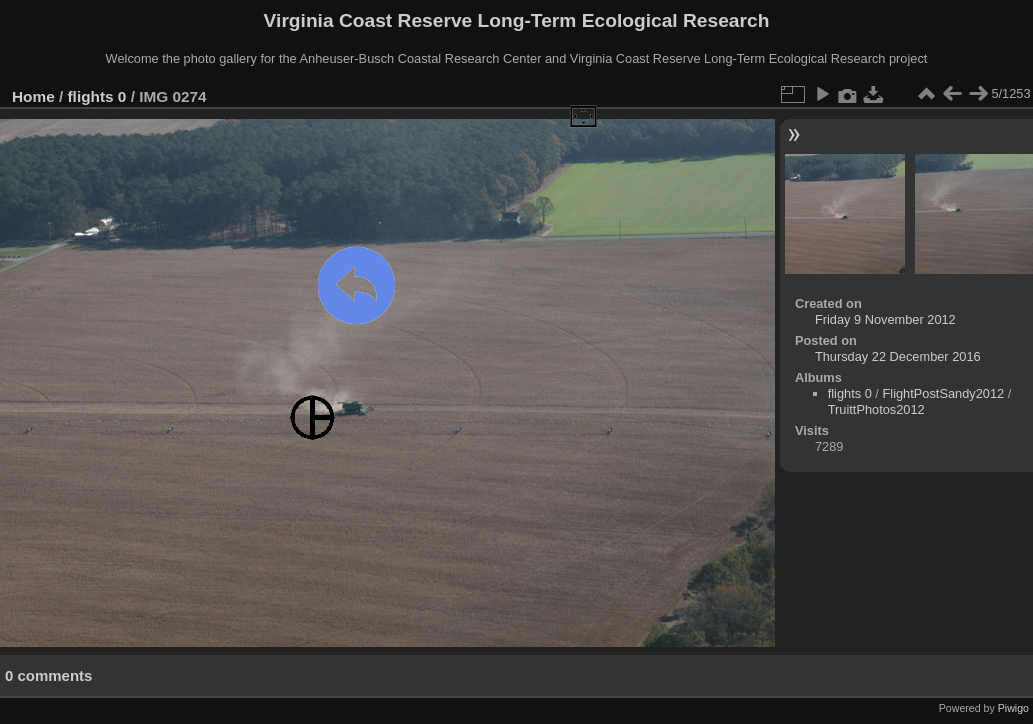 The width and height of the screenshot is (1033, 724). What do you see at coordinates (312, 417) in the screenshot?
I see `view data breakdown or statistics` at bounding box center [312, 417].